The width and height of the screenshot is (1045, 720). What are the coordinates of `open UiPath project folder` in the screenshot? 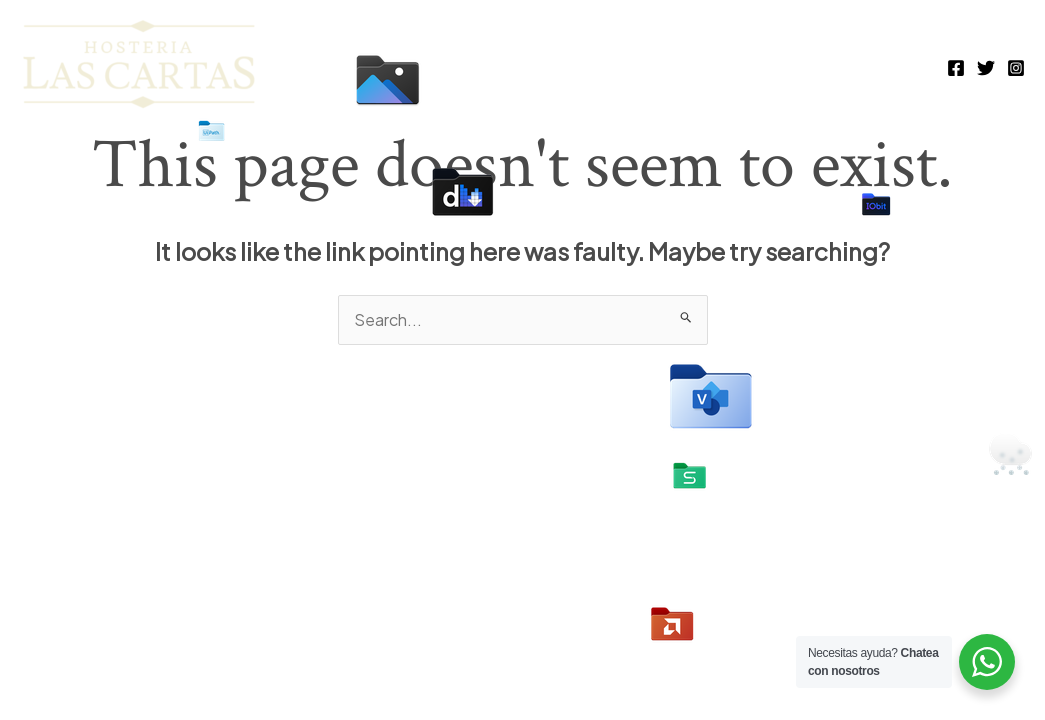 It's located at (211, 131).